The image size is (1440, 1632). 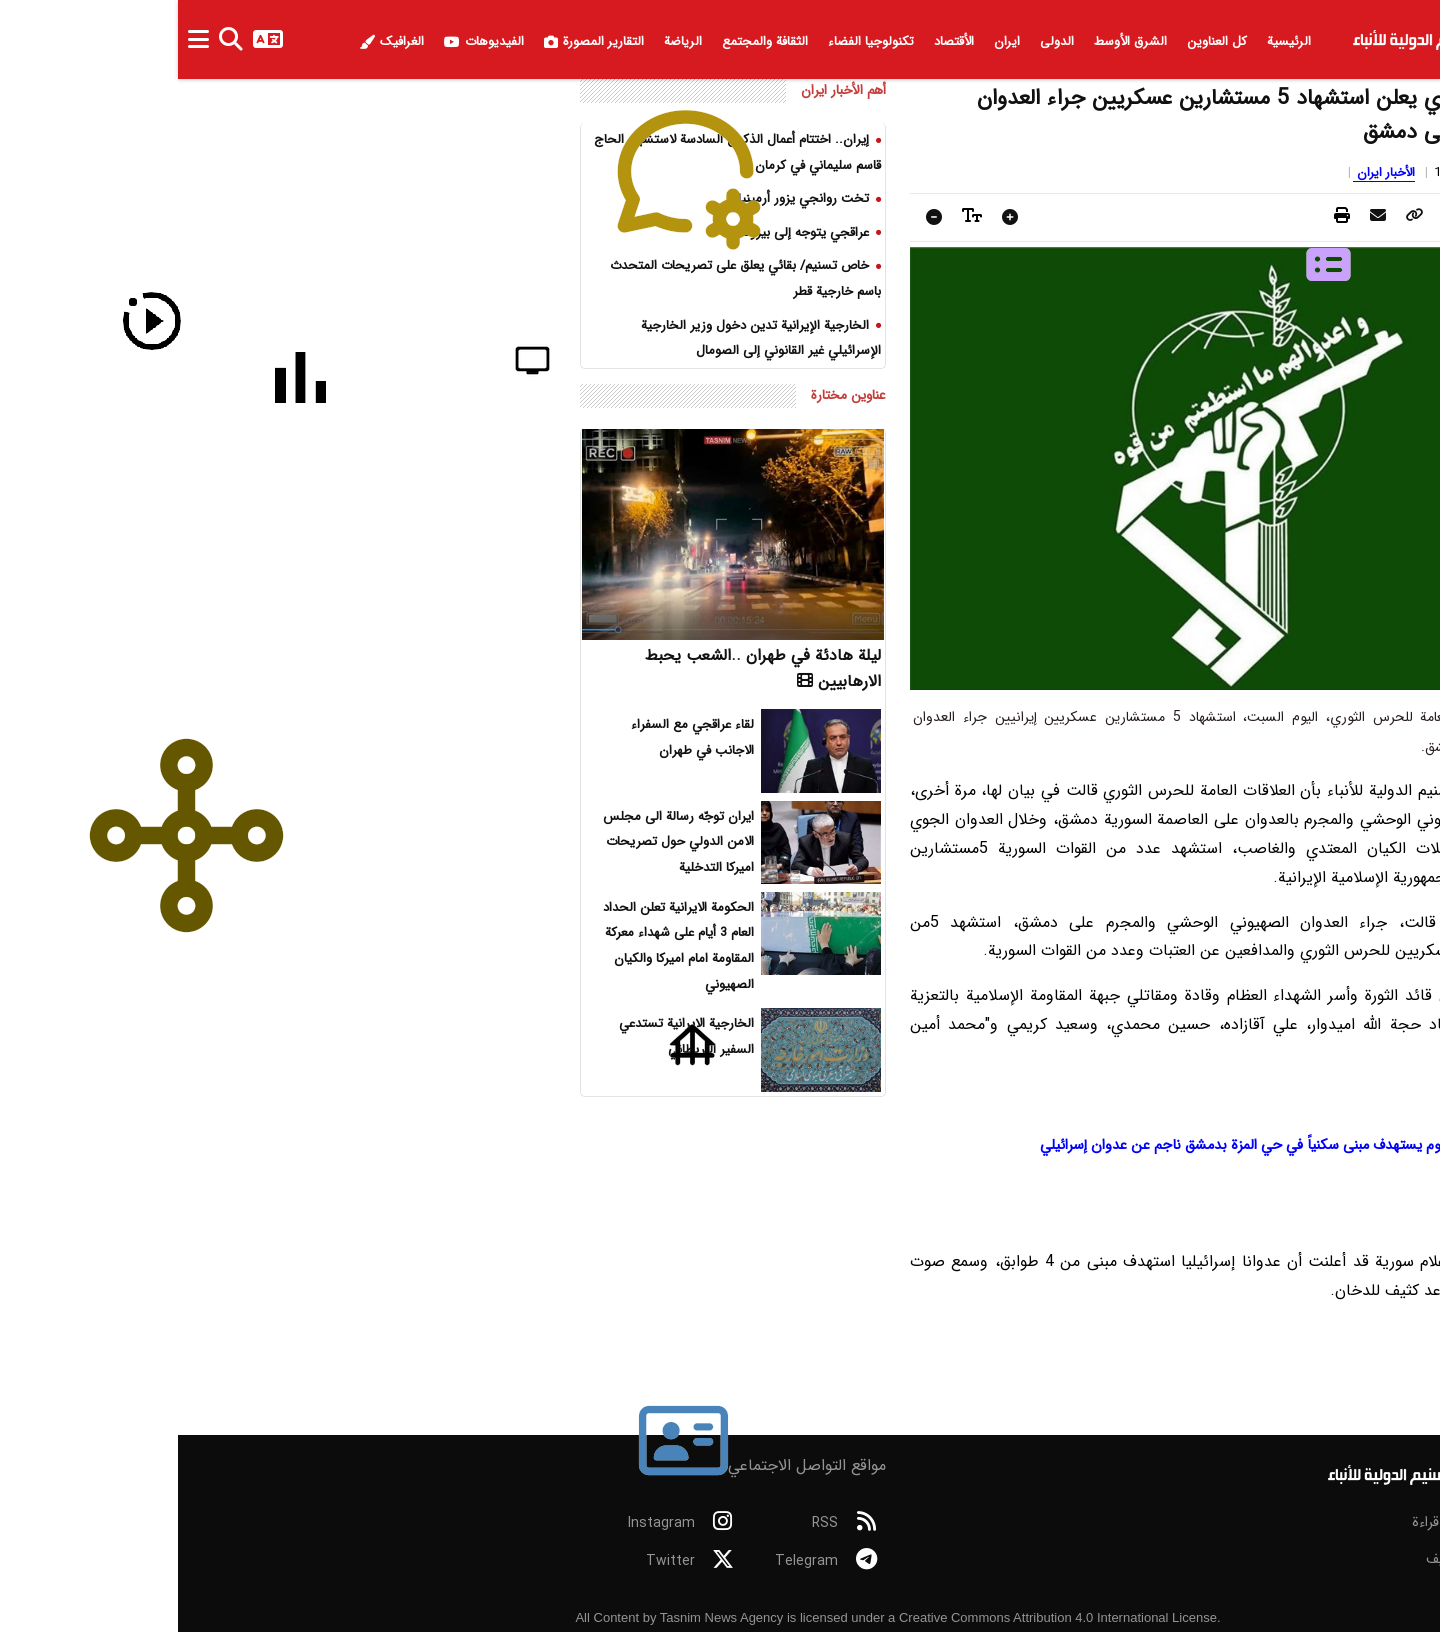 What do you see at coordinates (532, 360) in the screenshot?
I see `access personal video or screen sharing` at bounding box center [532, 360].